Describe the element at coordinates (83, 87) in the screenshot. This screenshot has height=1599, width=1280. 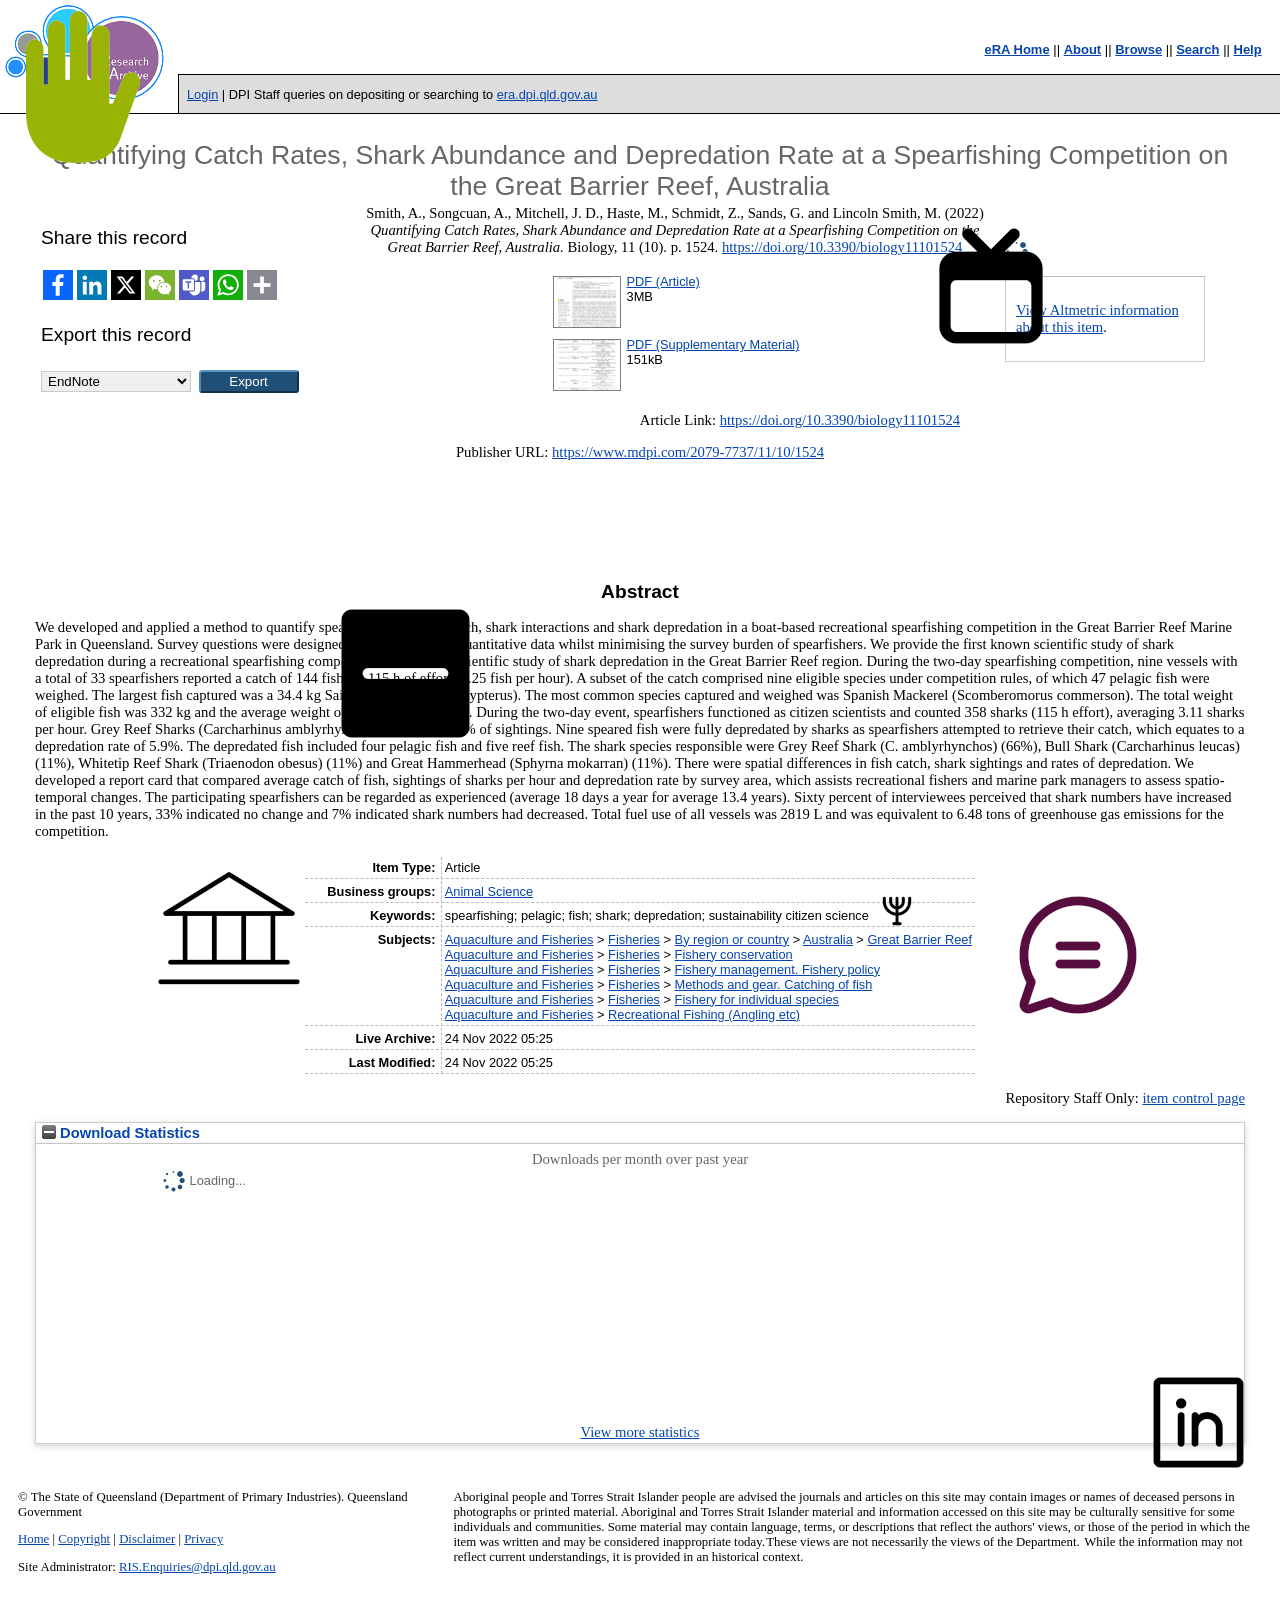
I see `stop or halt an action` at that location.